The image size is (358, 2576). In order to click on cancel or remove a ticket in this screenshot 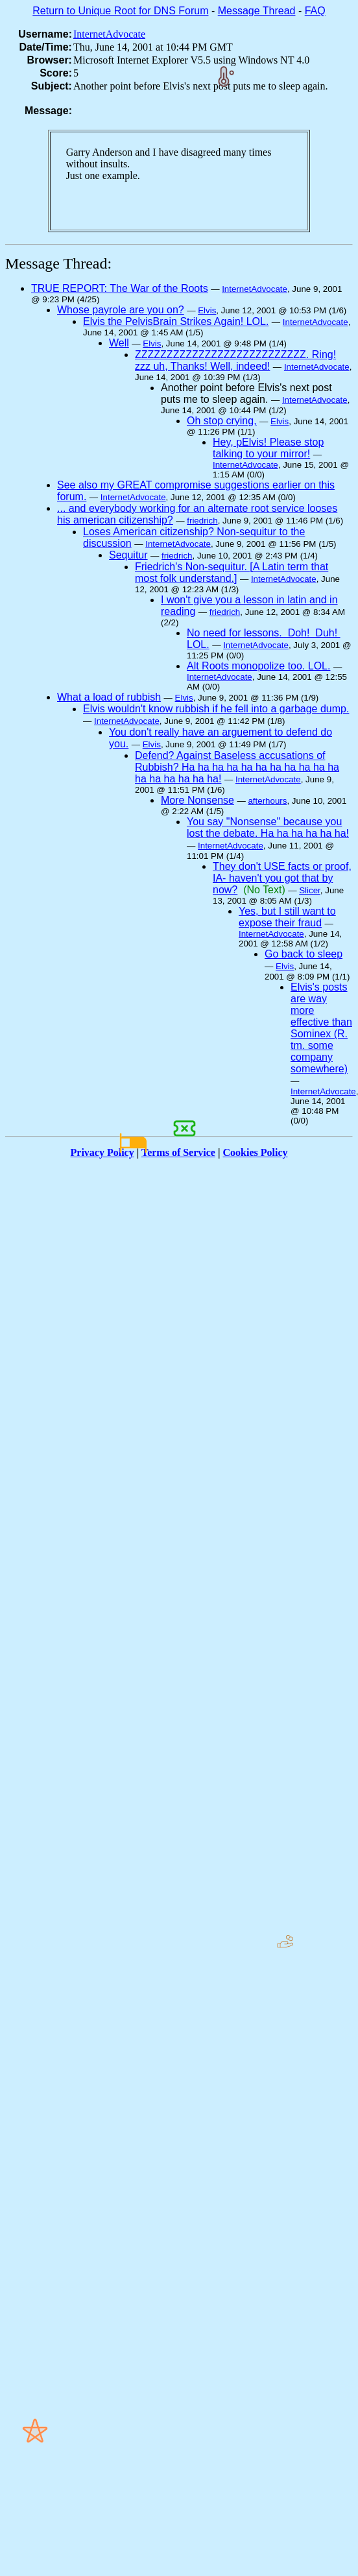, I will do `click(184, 1128)`.